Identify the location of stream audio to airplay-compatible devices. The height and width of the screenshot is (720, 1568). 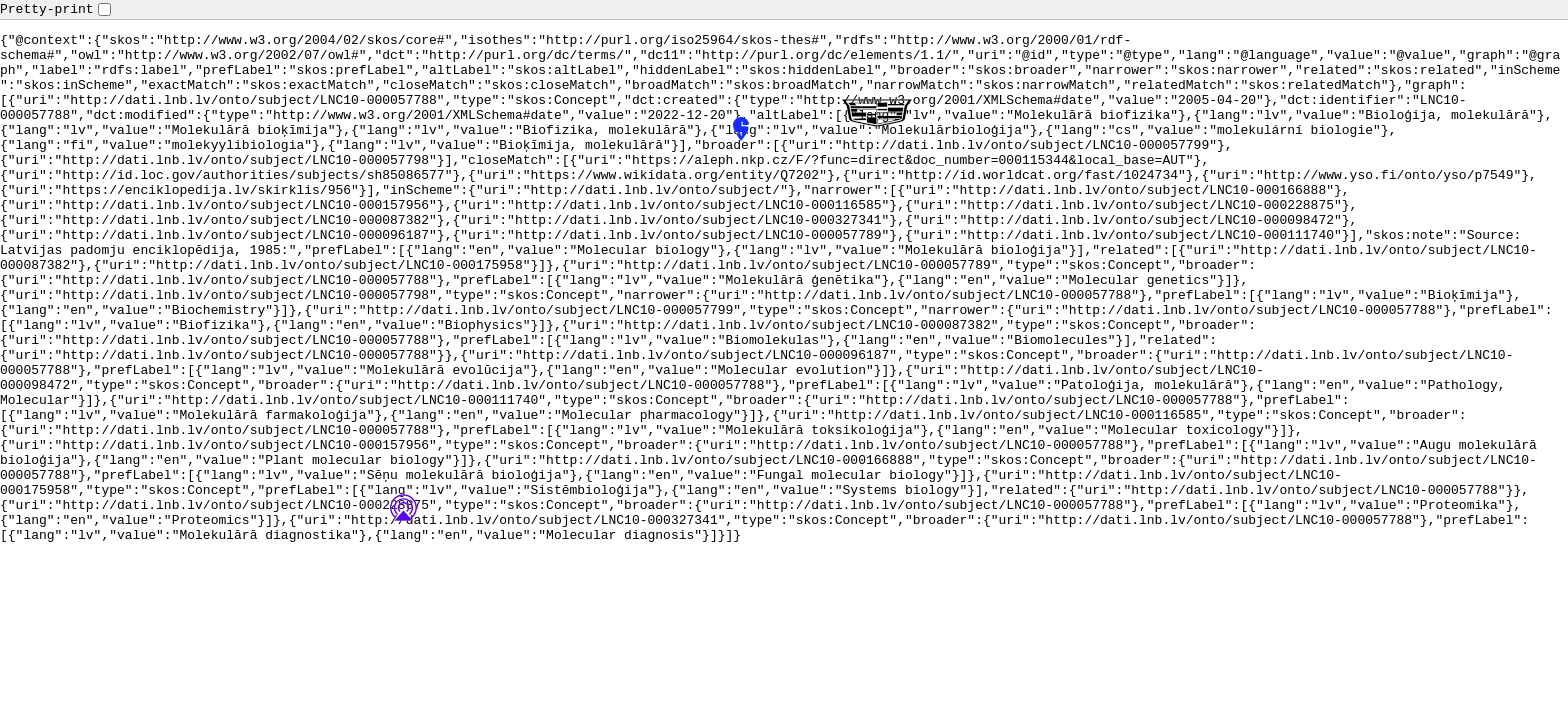
(403, 507).